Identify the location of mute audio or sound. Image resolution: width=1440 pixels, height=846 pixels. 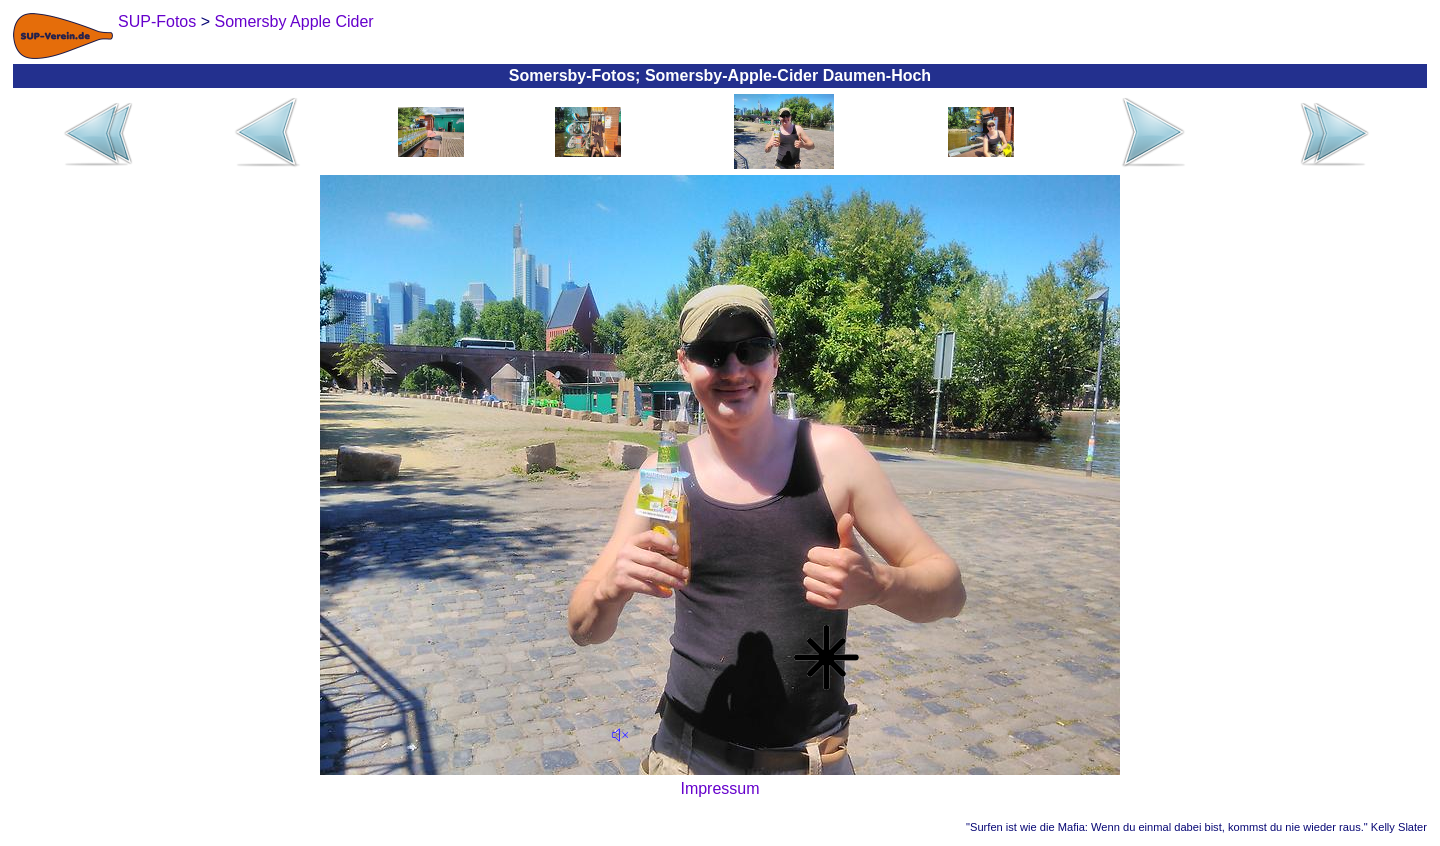
(620, 735).